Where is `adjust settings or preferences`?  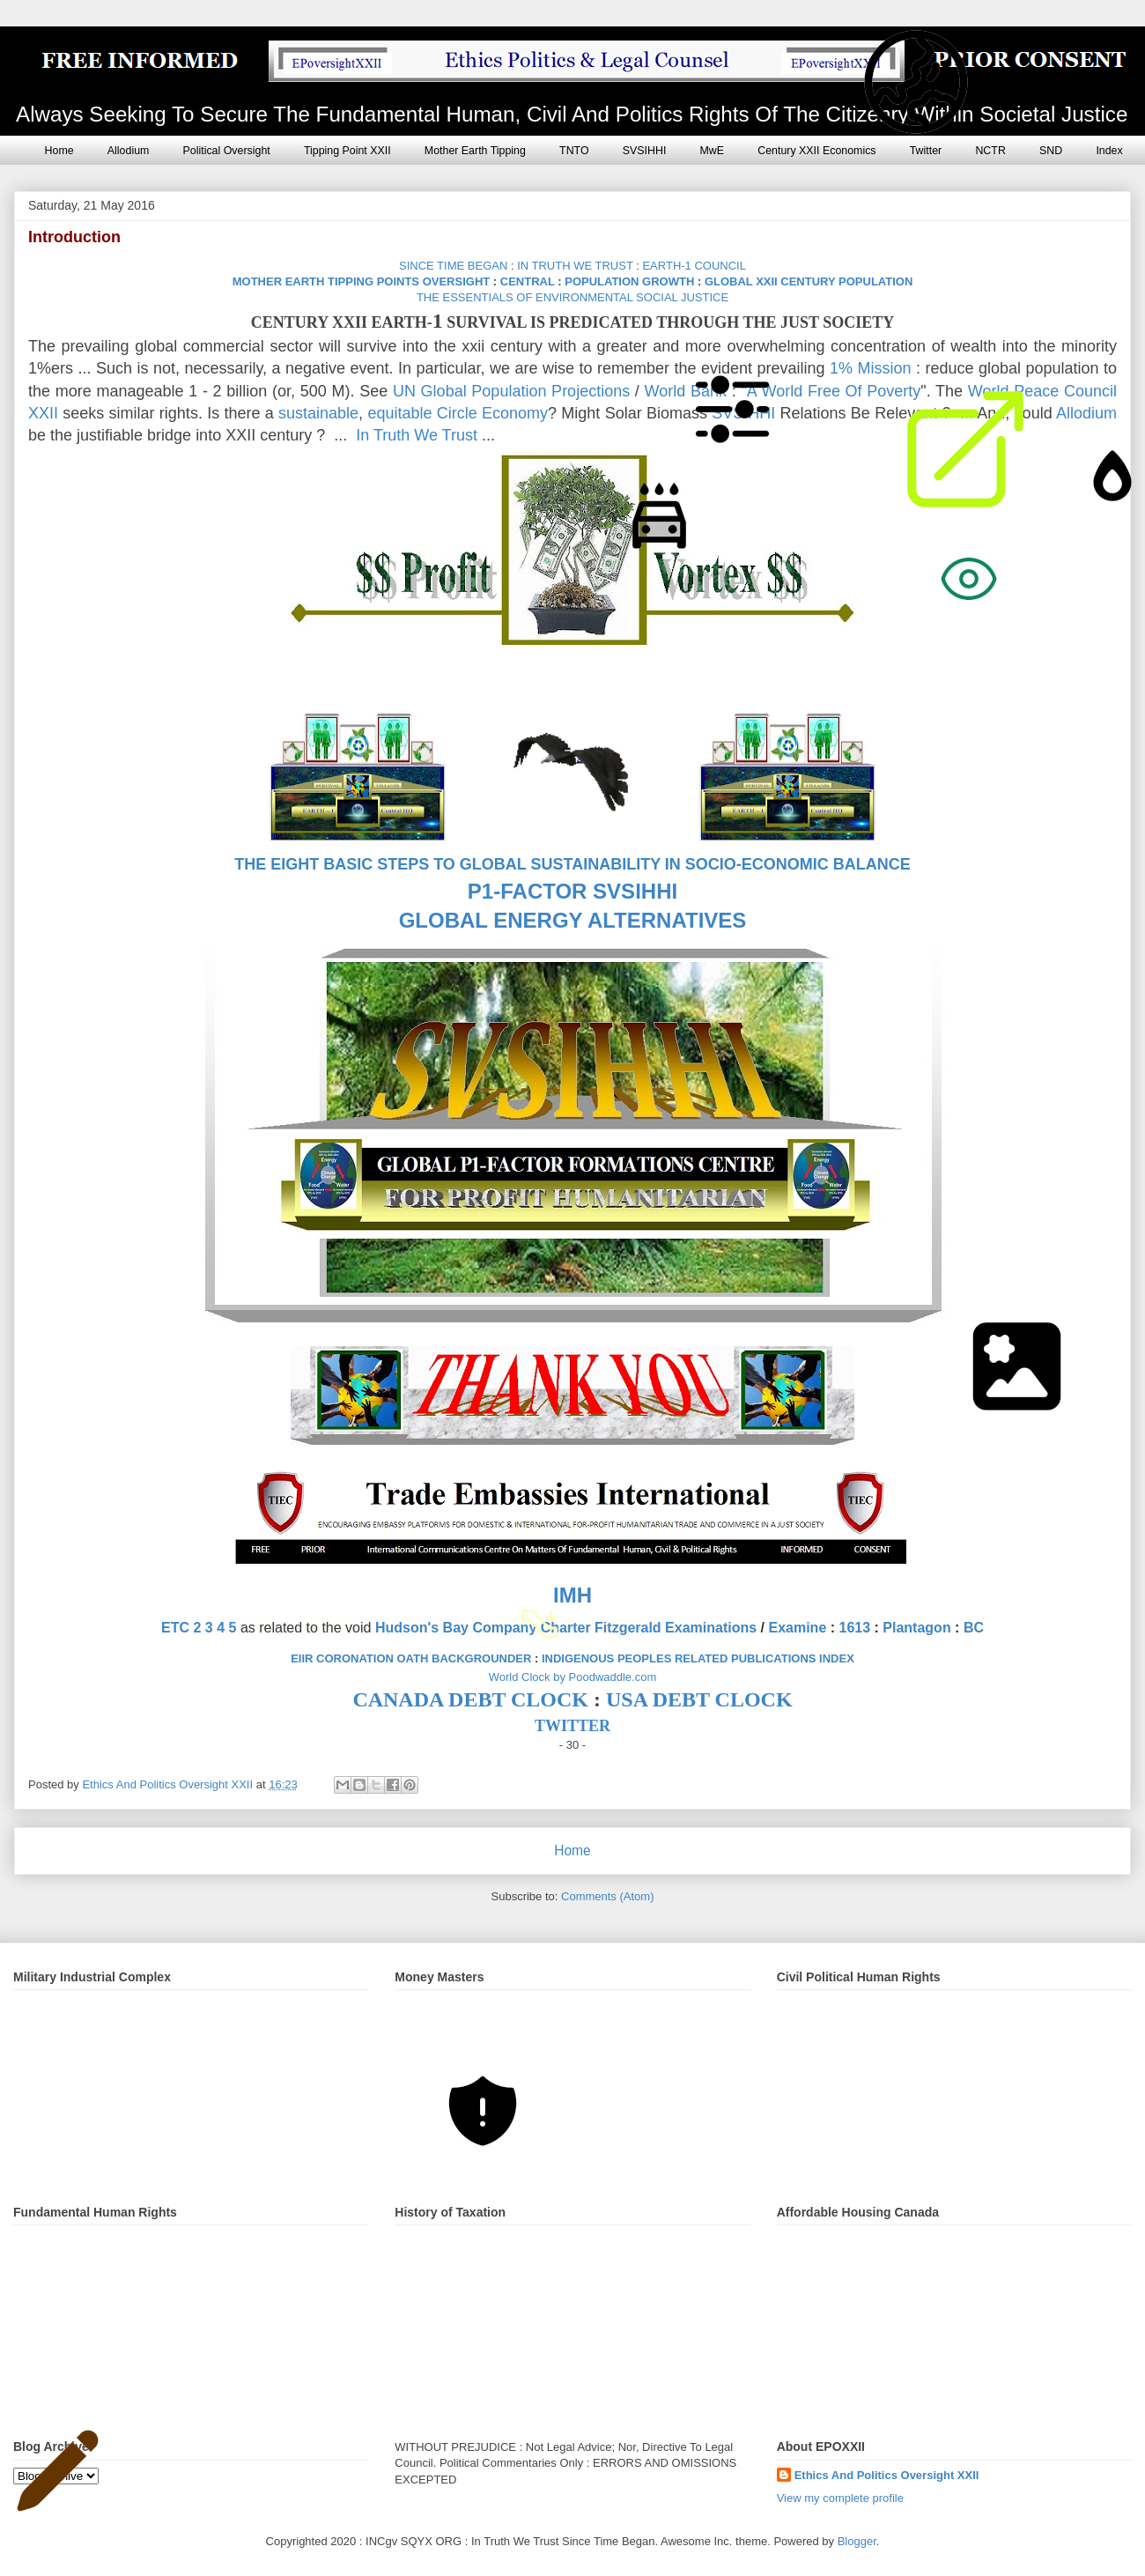
adjust settings or preferences is located at coordinates (732, 409).